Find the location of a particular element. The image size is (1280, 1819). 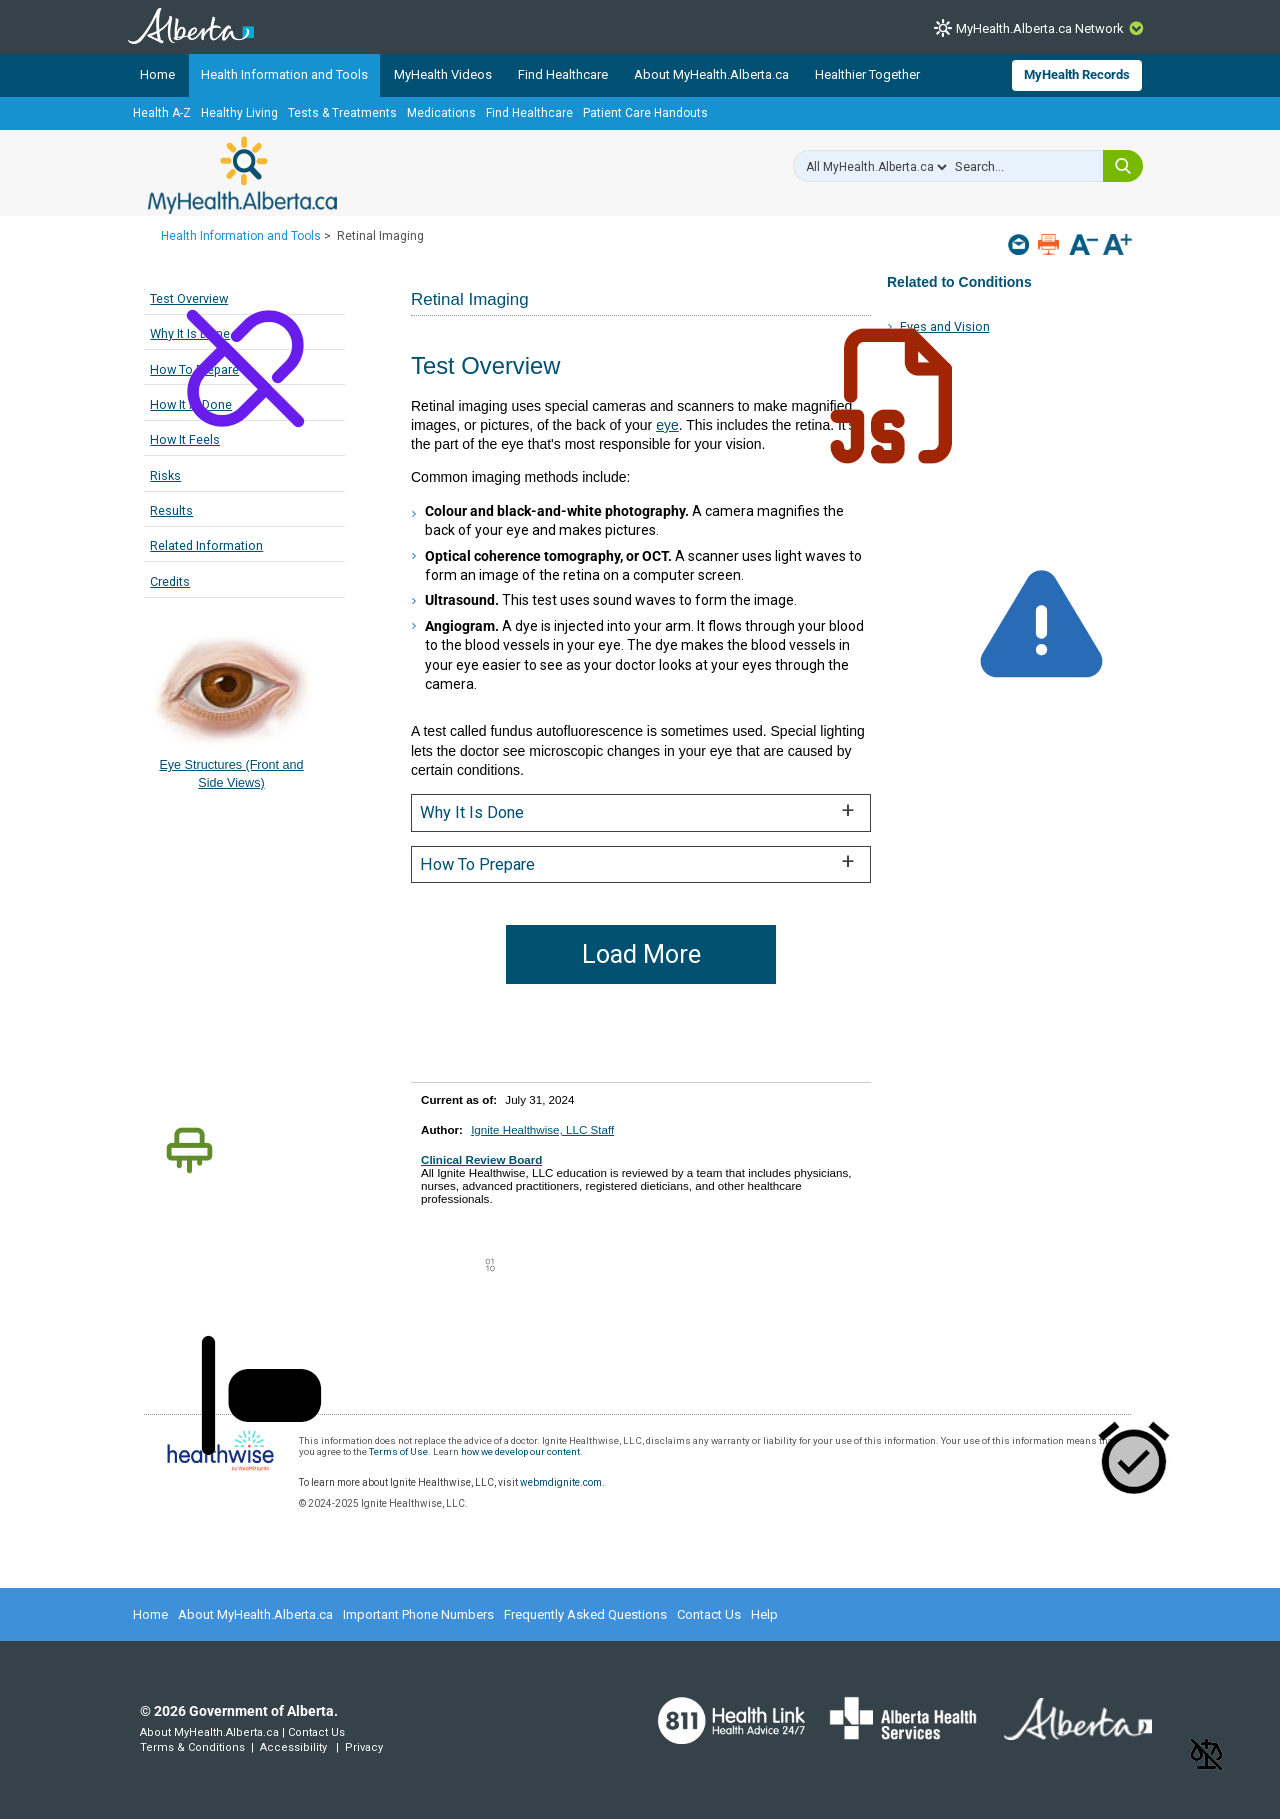

indicates a JavaScript file type is located at coordinates (898, 396).